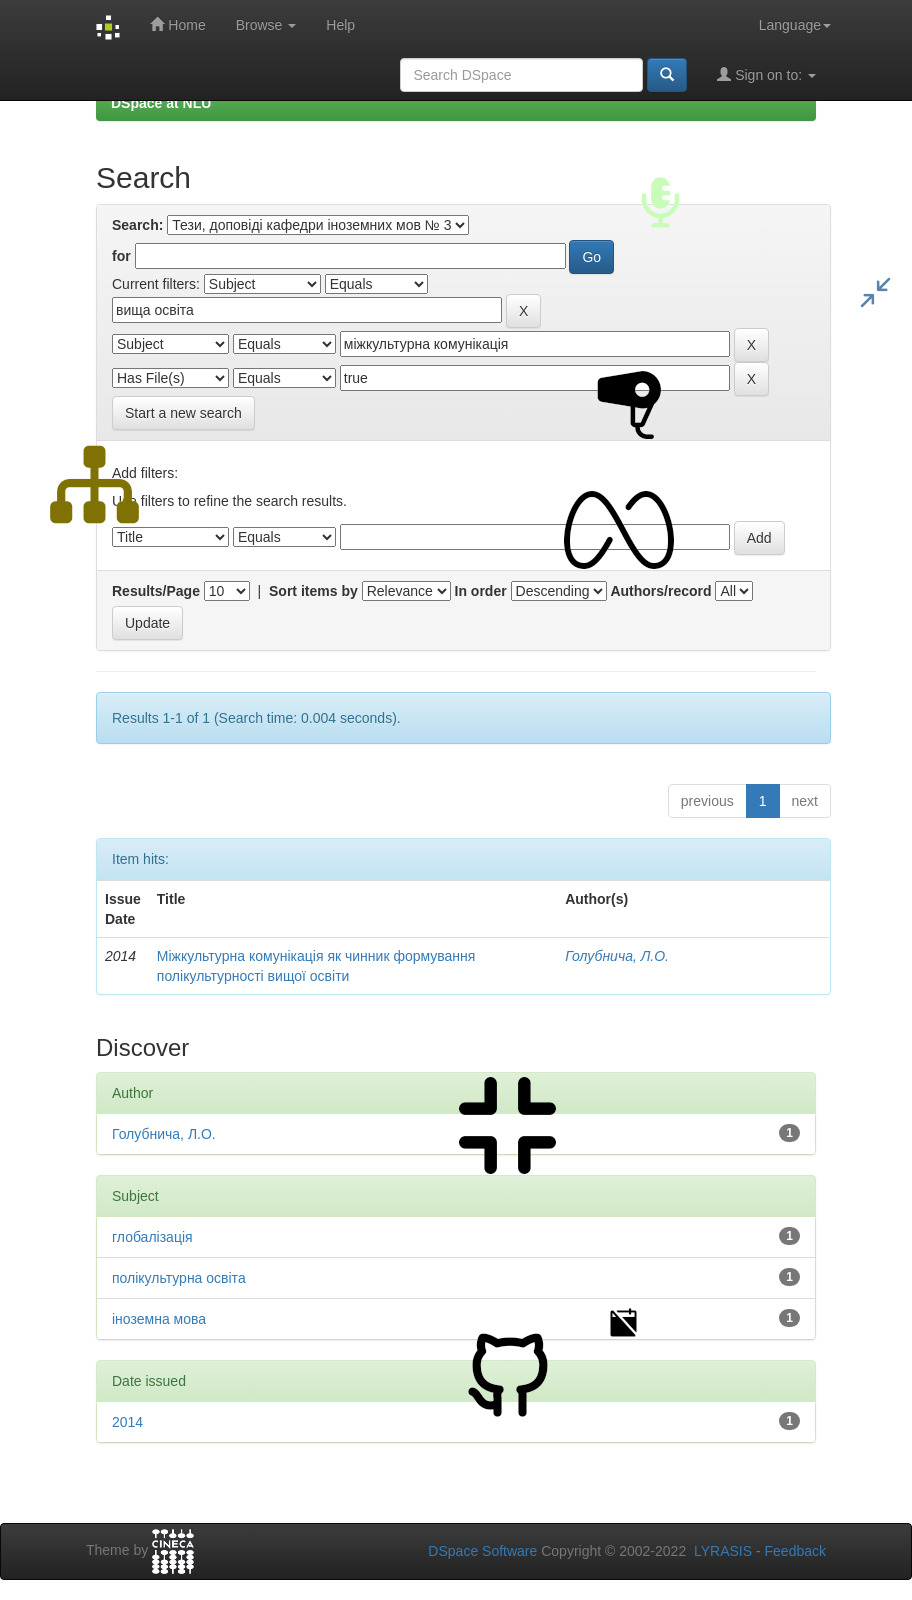  Describe the element at coordinates (875, 292) in the screenshot. I see `minimize or collapse the current window` at that location.